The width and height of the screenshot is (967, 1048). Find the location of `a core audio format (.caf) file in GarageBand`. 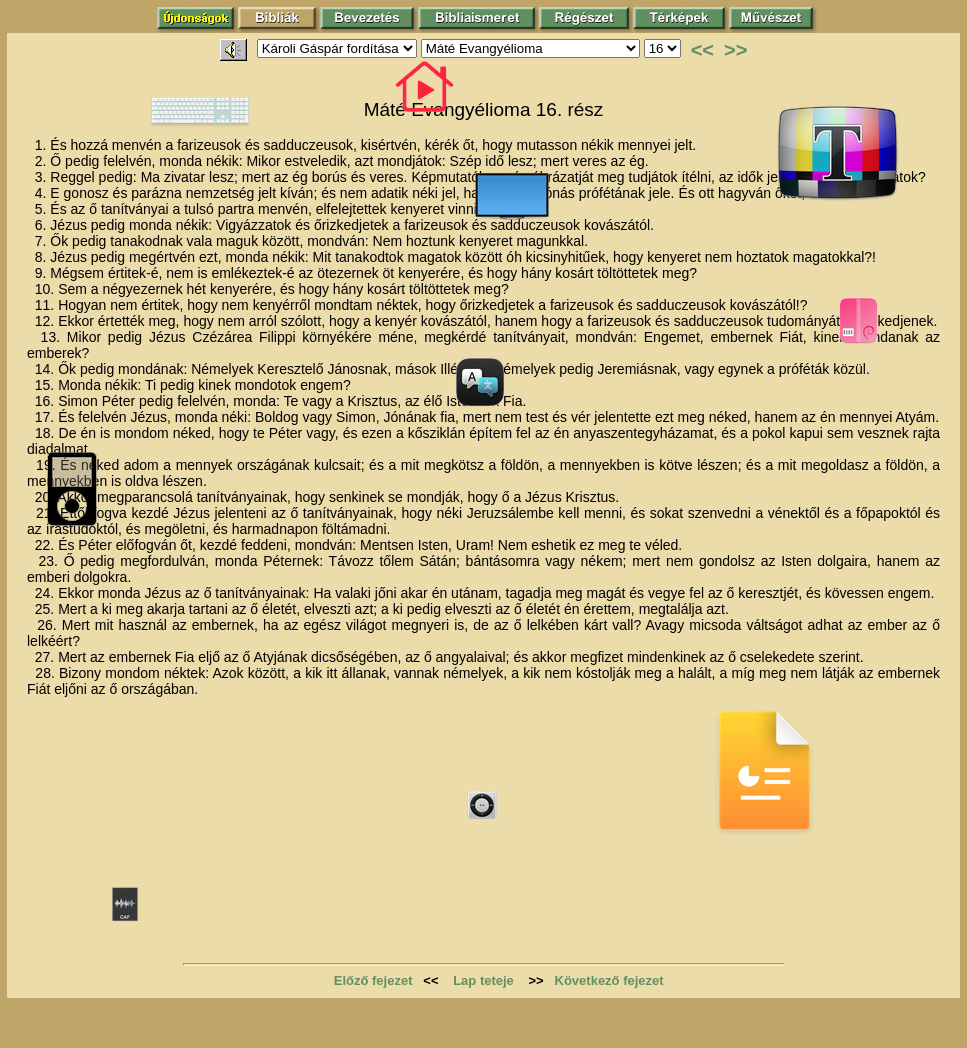

a core audio format (.caf) file in GarageBand is located at coordinates (125, 905).